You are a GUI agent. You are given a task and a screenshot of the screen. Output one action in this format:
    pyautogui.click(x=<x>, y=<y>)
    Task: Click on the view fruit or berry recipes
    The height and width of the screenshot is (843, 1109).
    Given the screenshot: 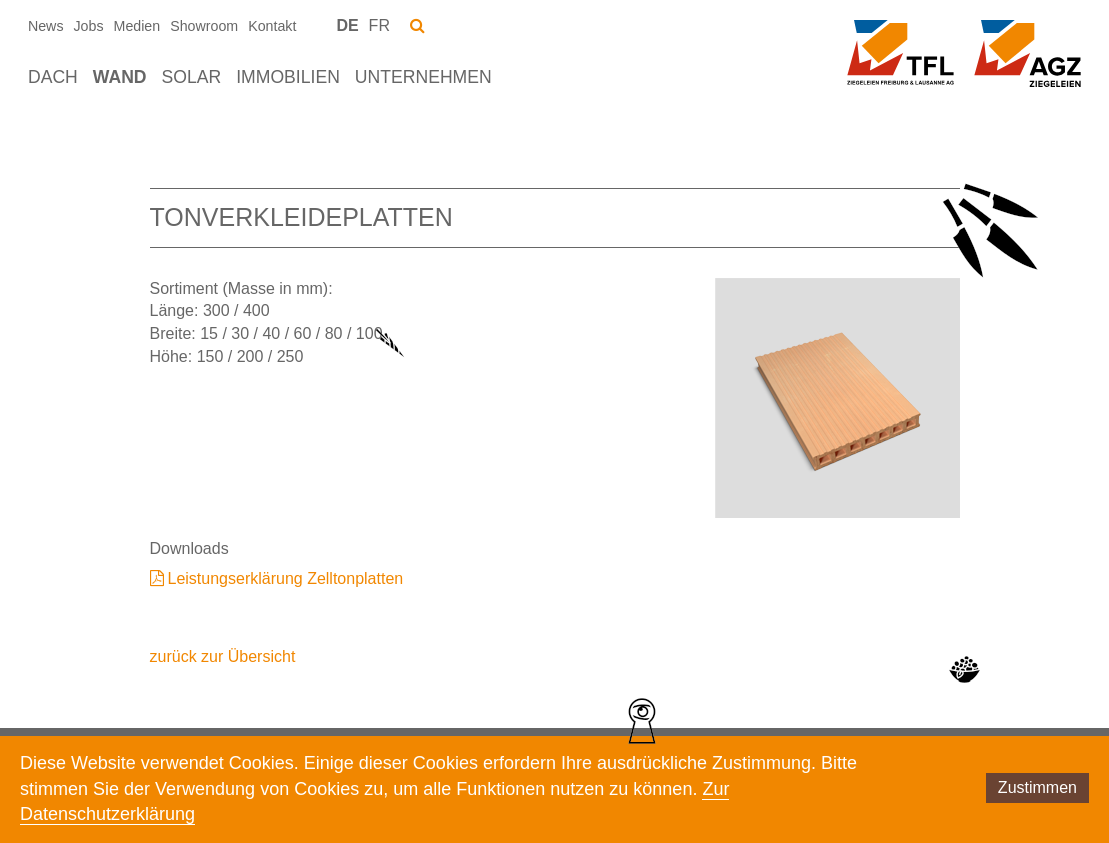 What is the action you would take?
    pyautogui.click(x=964, y=669)
    